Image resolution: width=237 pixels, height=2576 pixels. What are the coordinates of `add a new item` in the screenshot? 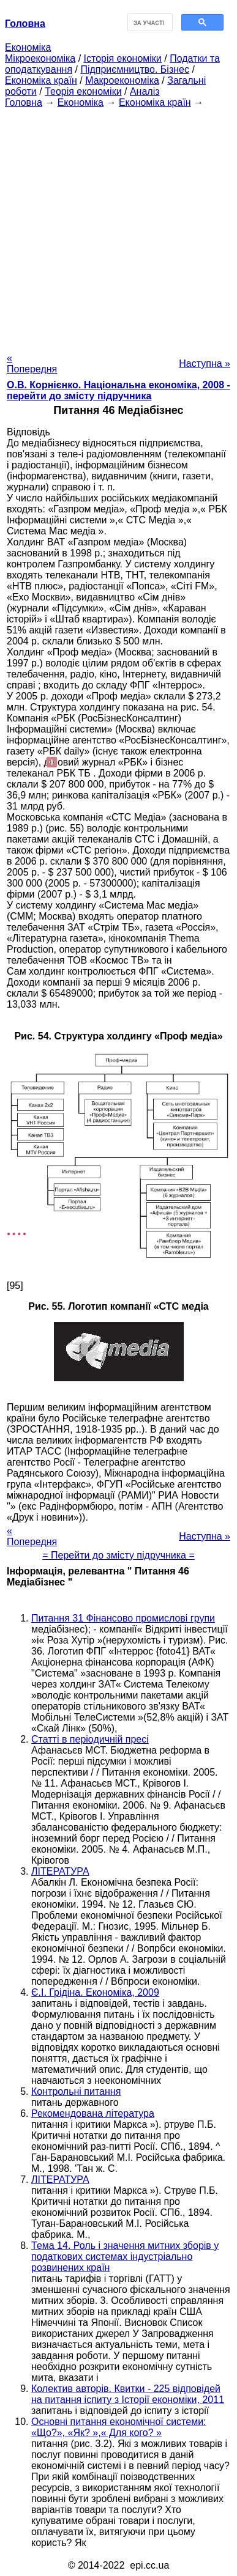 It's located at (51, 762).